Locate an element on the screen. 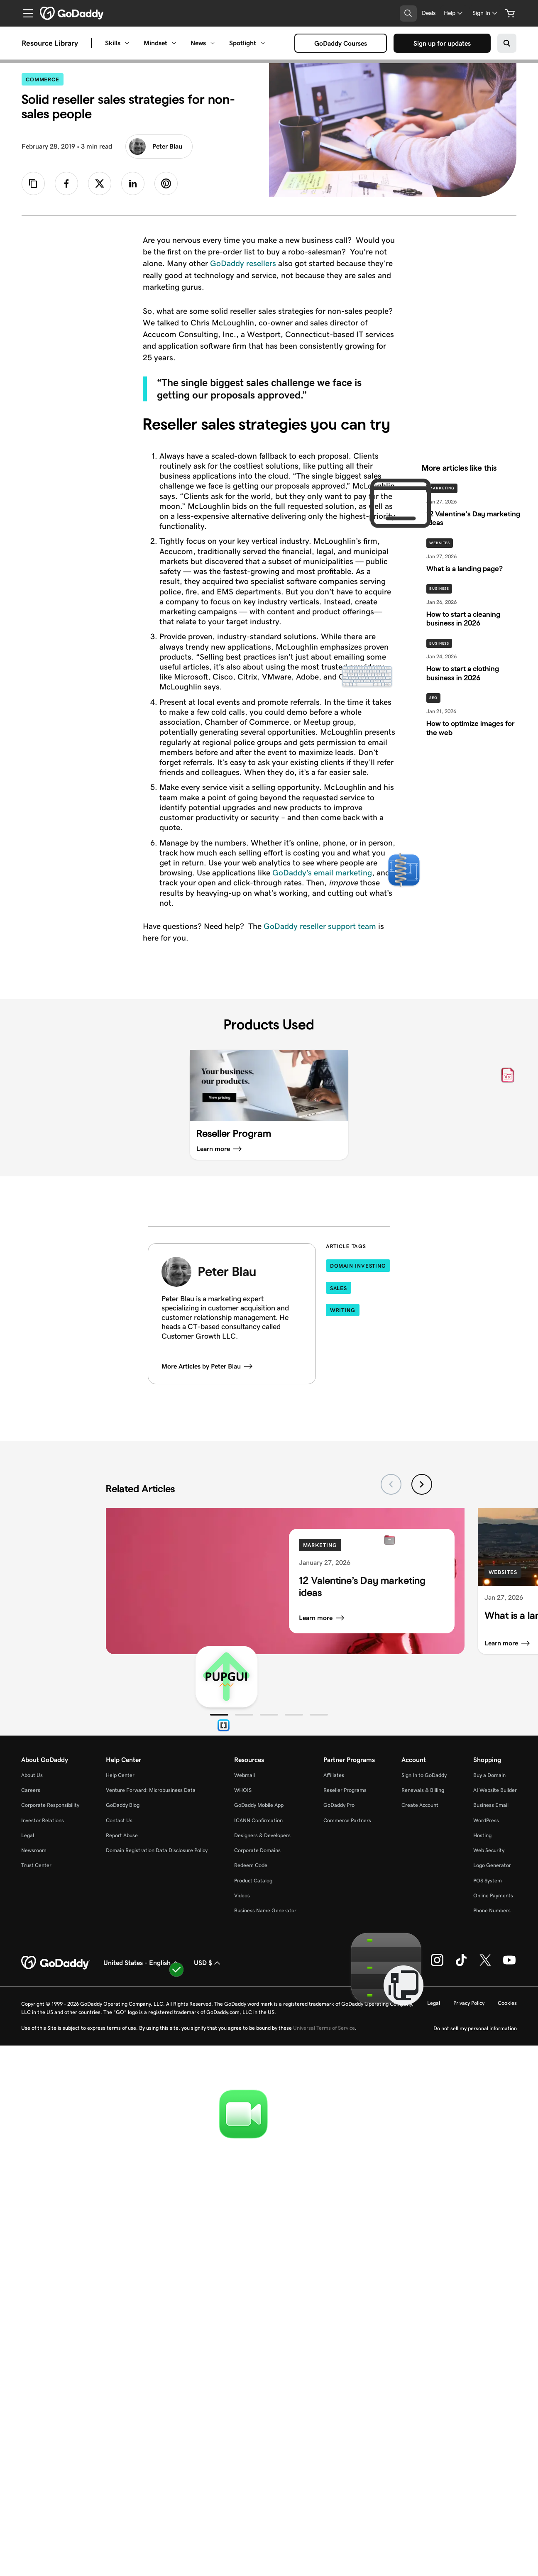  access desktop preferences or display settings is located at coordinates (401, 505).